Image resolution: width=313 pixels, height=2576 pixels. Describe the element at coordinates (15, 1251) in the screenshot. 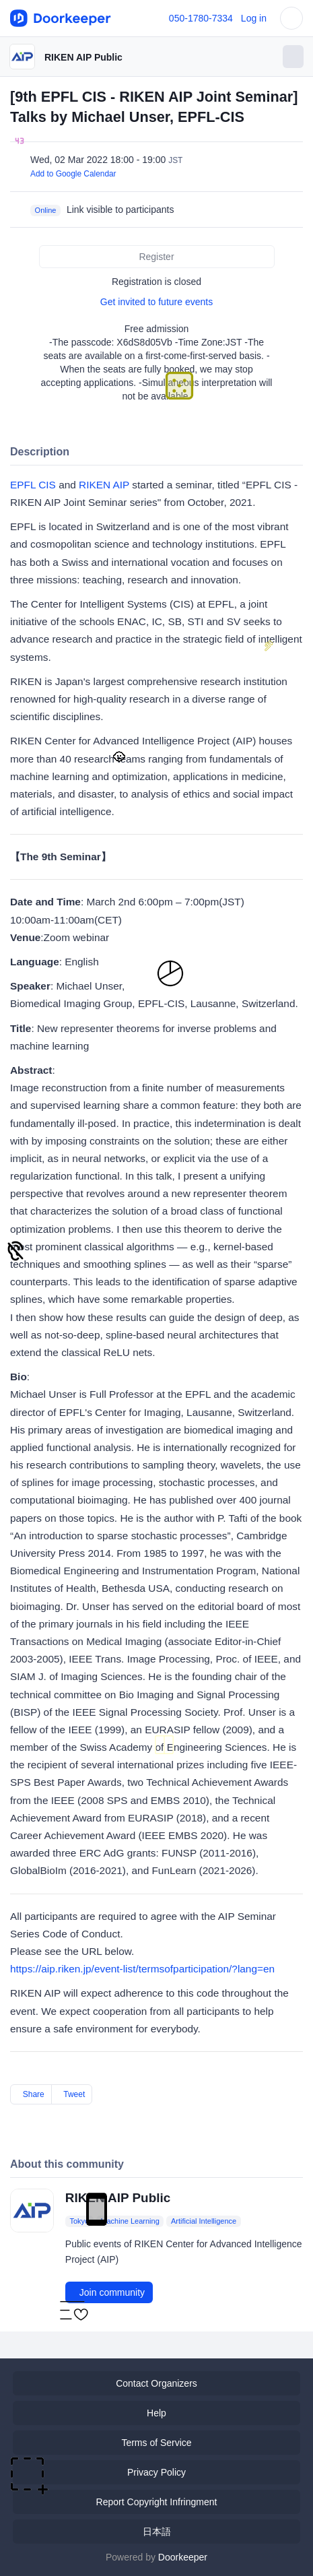

I see `mute or disable audio listening` at that location.